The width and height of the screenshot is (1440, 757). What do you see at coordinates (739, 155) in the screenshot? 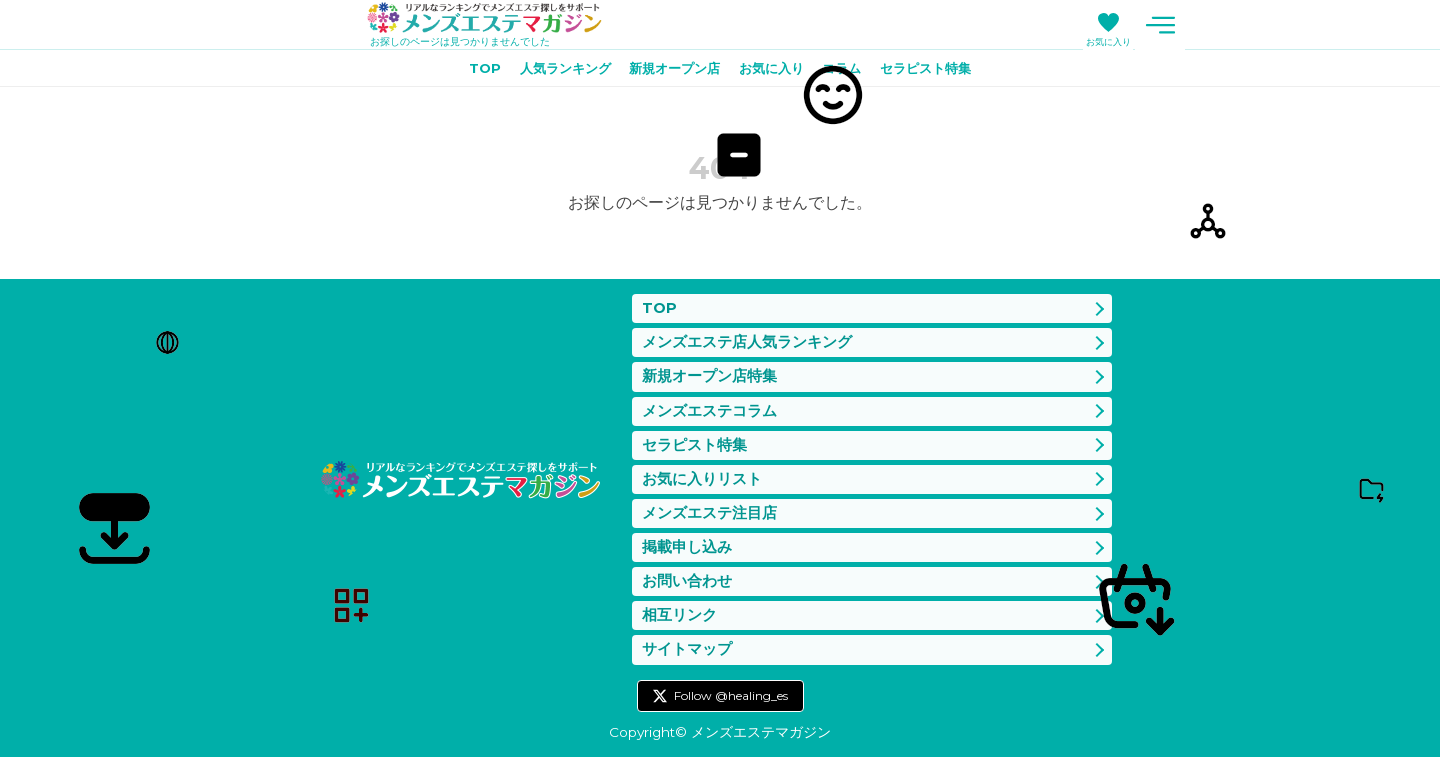
I see `remove an item from a list` at bounding box center [739, 155].